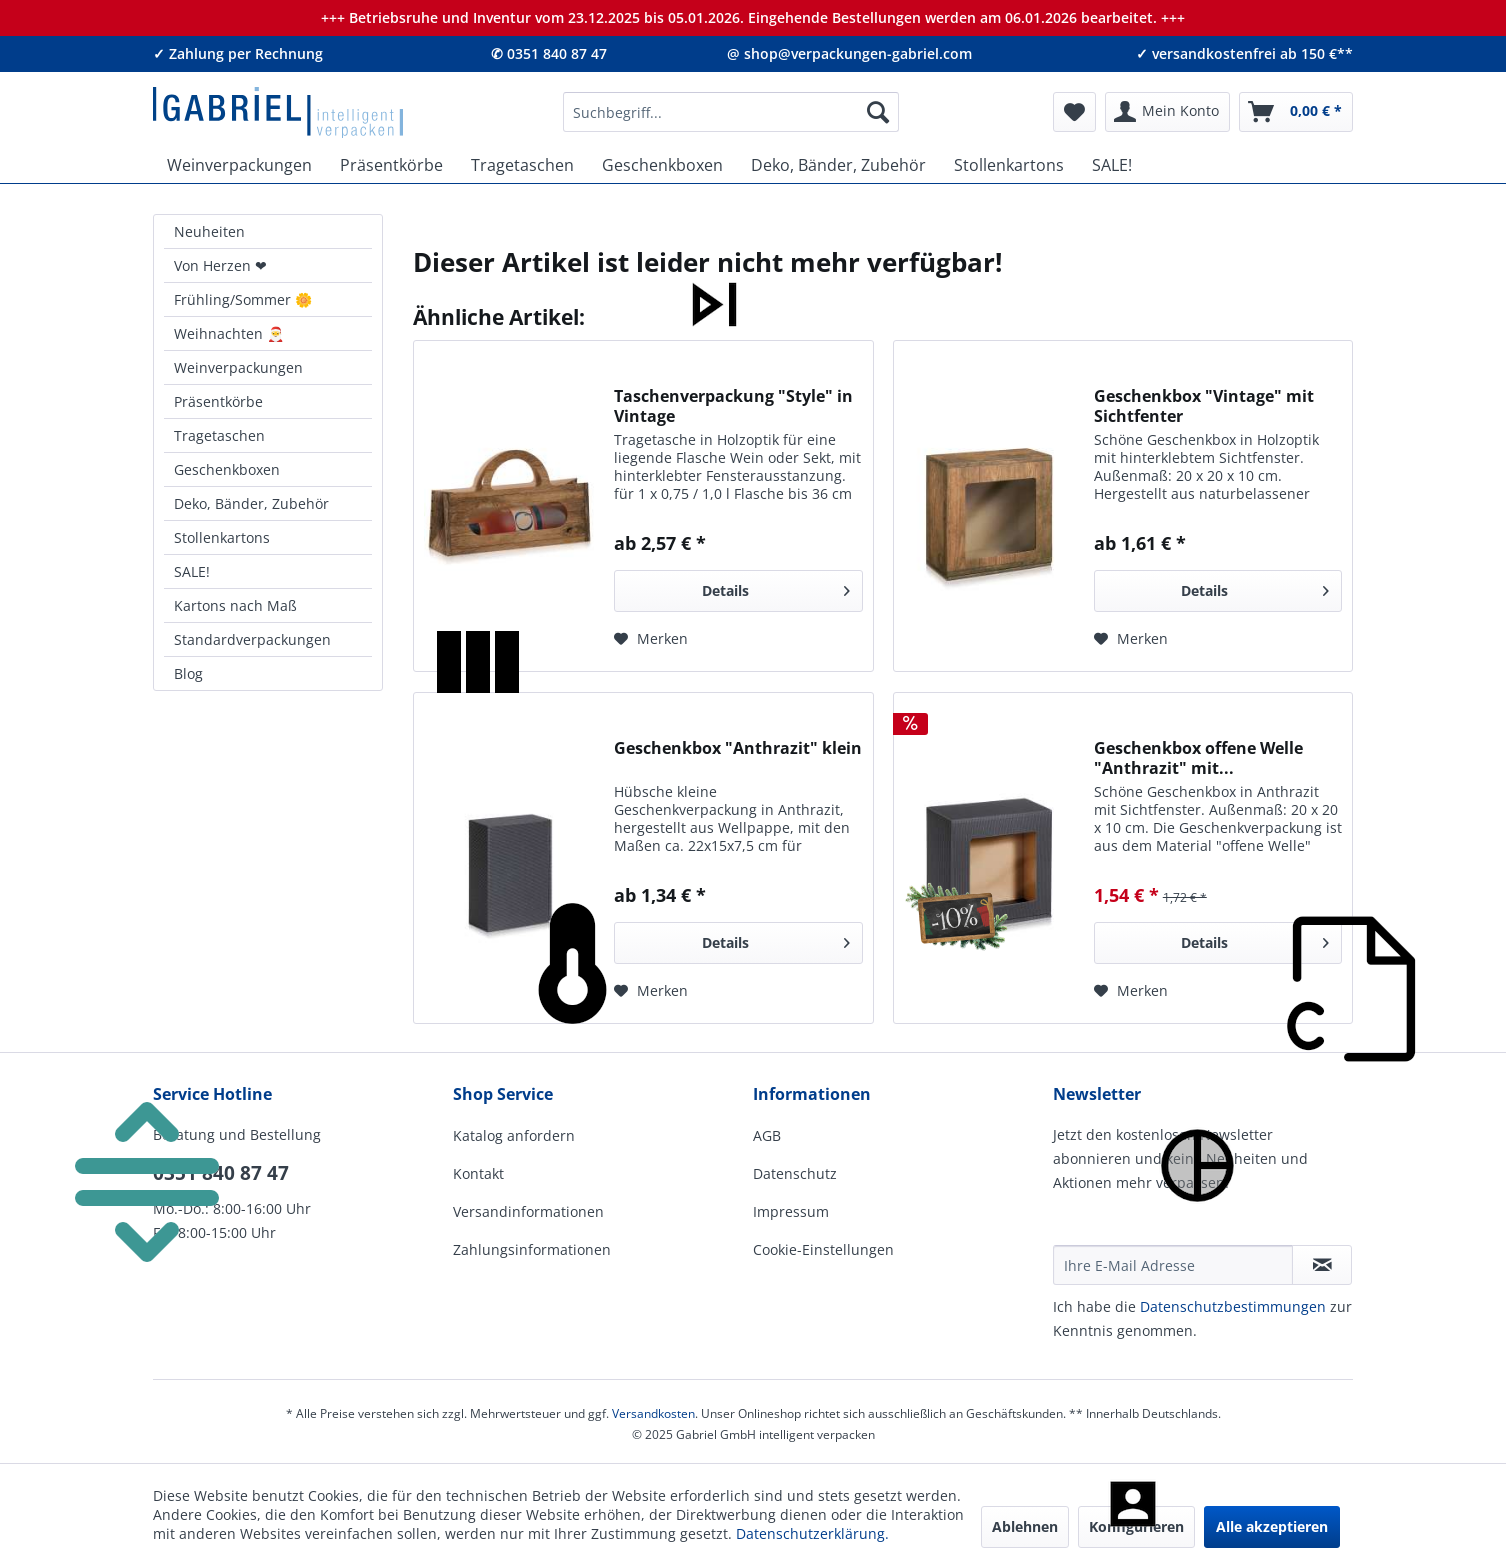 The height and width of the screenshot is (1565, 1506). What do you see at coordinates (1133, 1504) in the screenshot?
I see `view your account profile` at bounding box center [1133, 1504].